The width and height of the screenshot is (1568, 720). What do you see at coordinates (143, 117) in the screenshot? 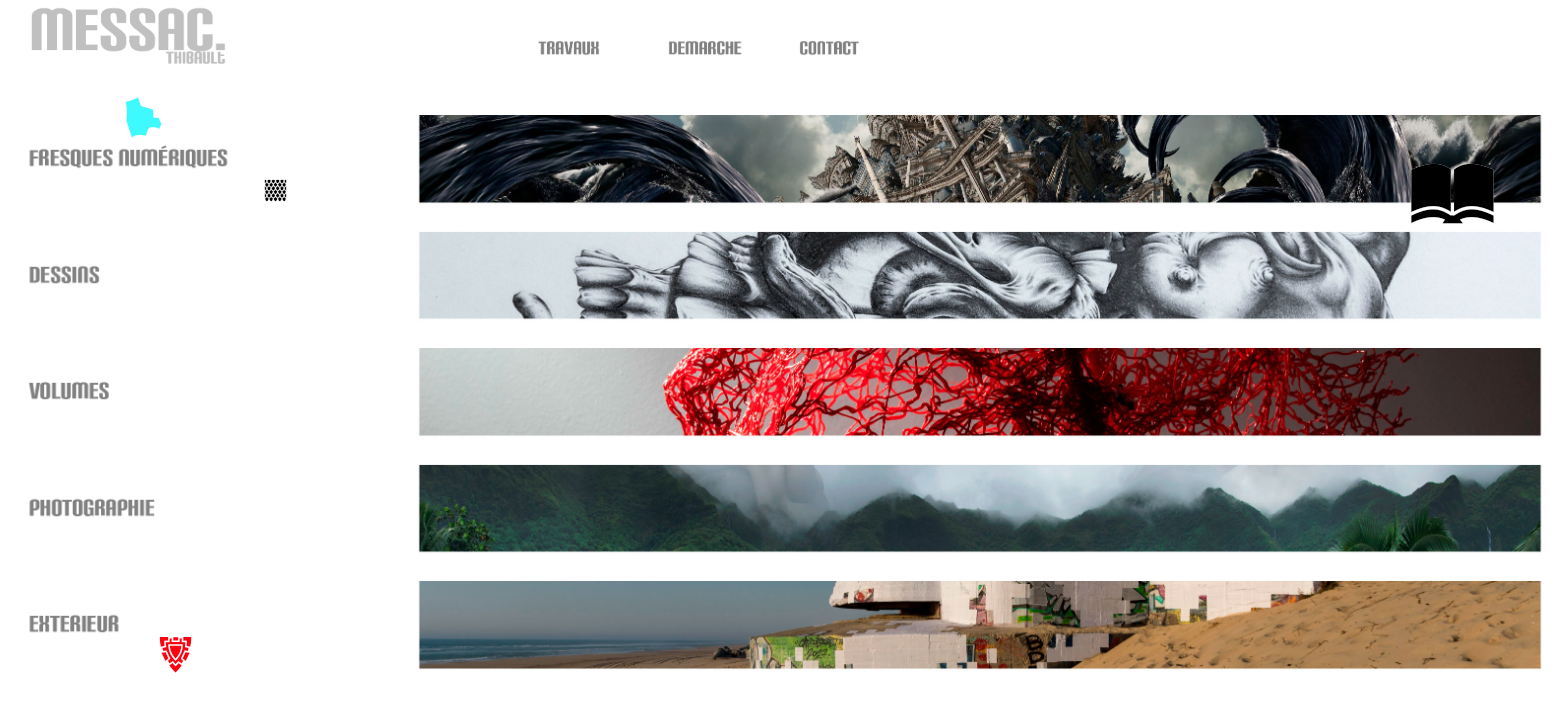
I see `select Bolivia as your country or region` at bounding box center [143, 117].